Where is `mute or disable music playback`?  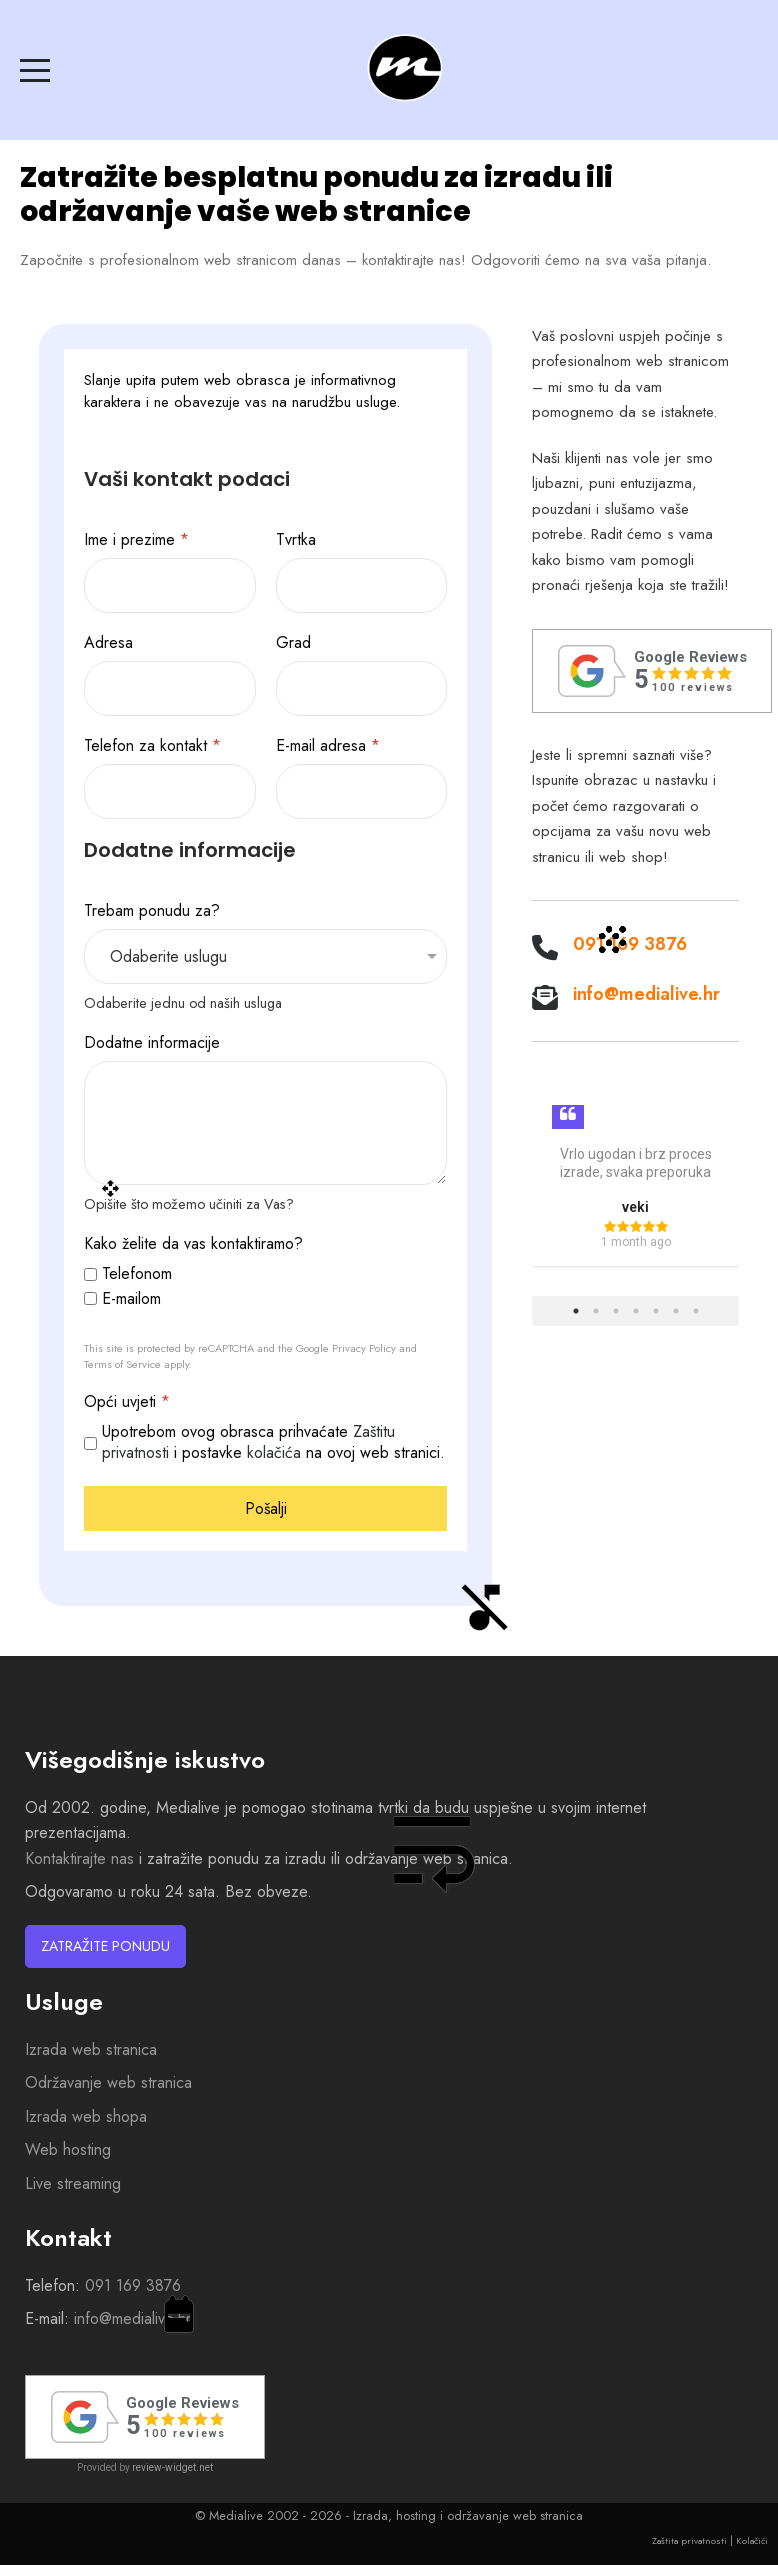 mute or disable music playback is located at coordinates (484, 1607).